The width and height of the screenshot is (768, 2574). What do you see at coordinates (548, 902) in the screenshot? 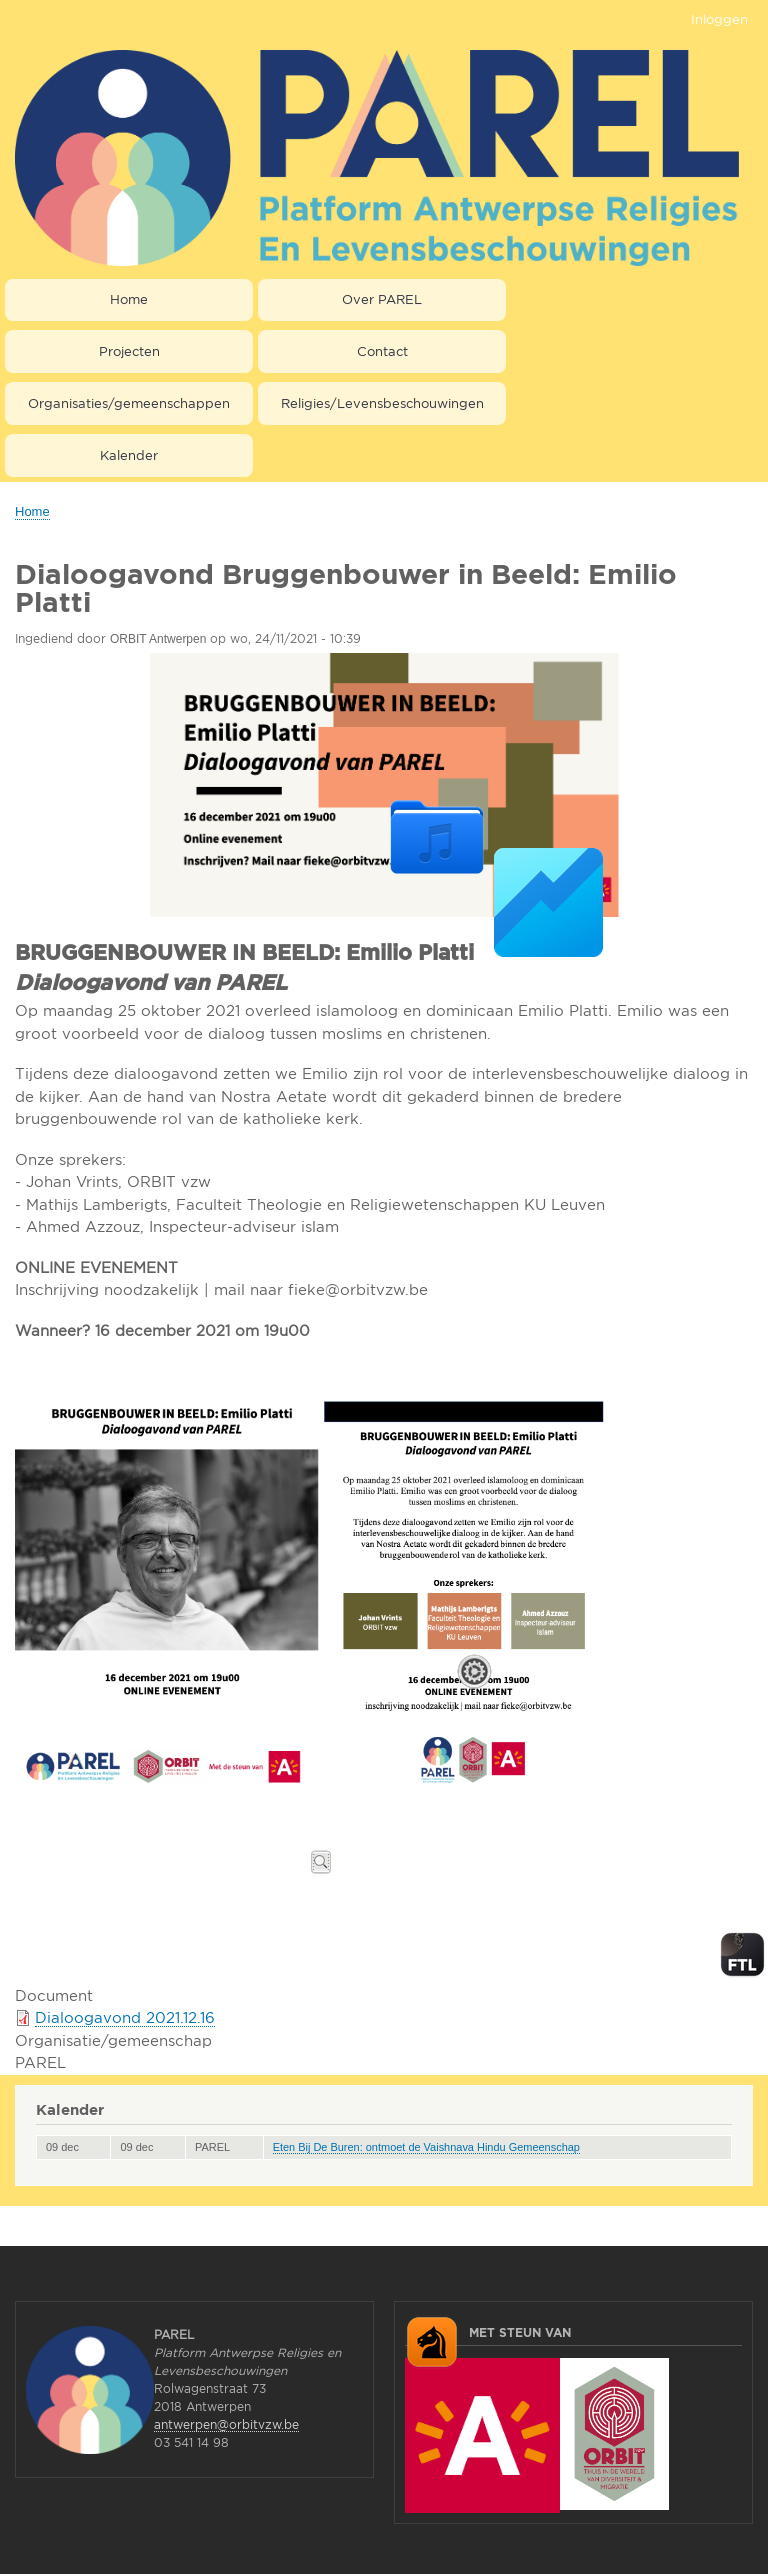
I see `open the workbooks app for data analysis` at bounding box center [548, 902].